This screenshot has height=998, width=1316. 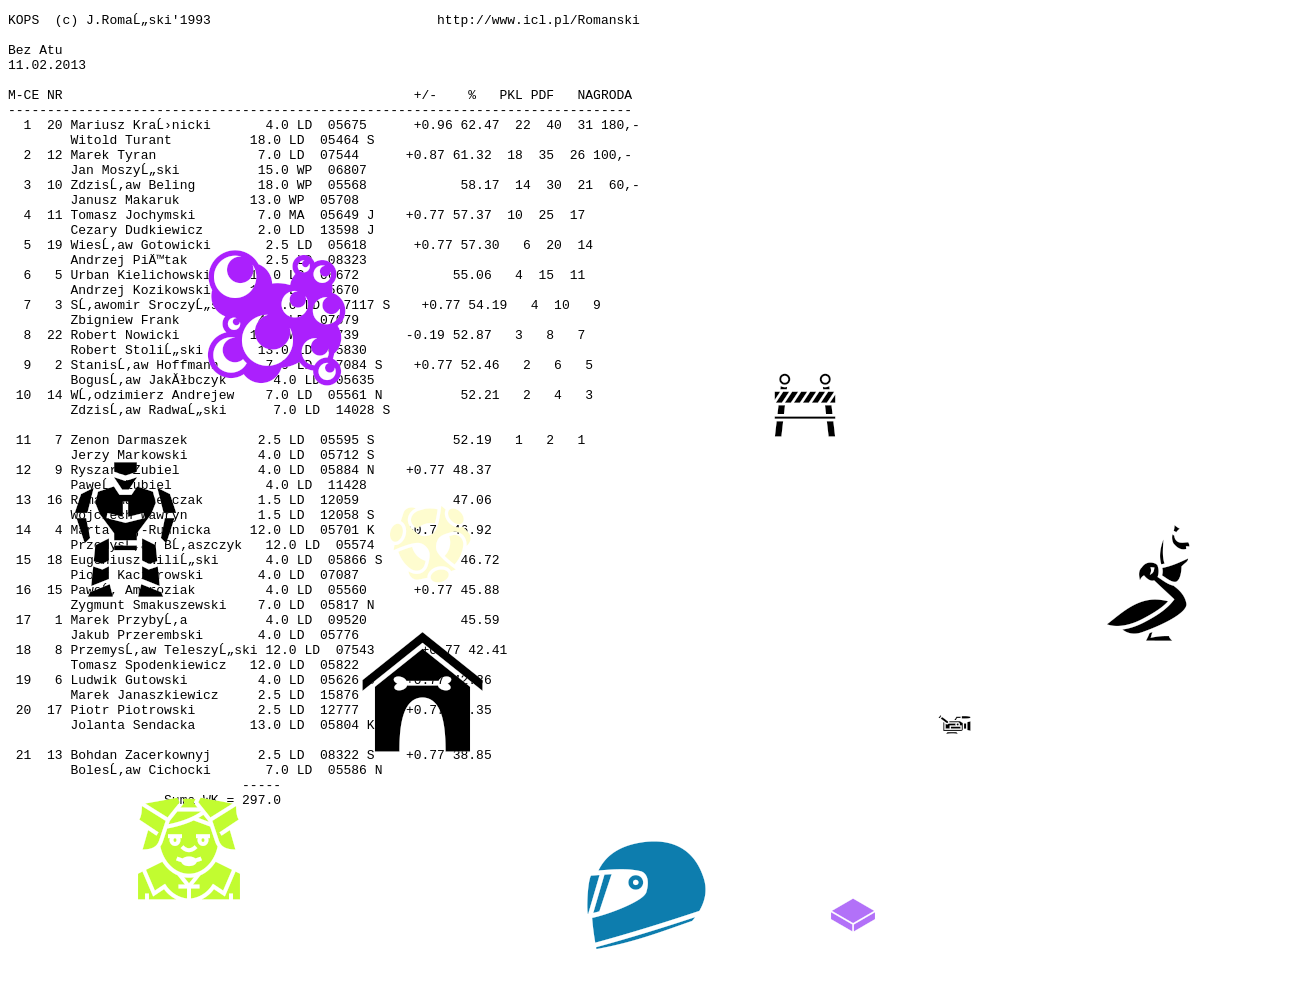 I want to click on select motorcycle helmet gear, so click(x=644, y=894).